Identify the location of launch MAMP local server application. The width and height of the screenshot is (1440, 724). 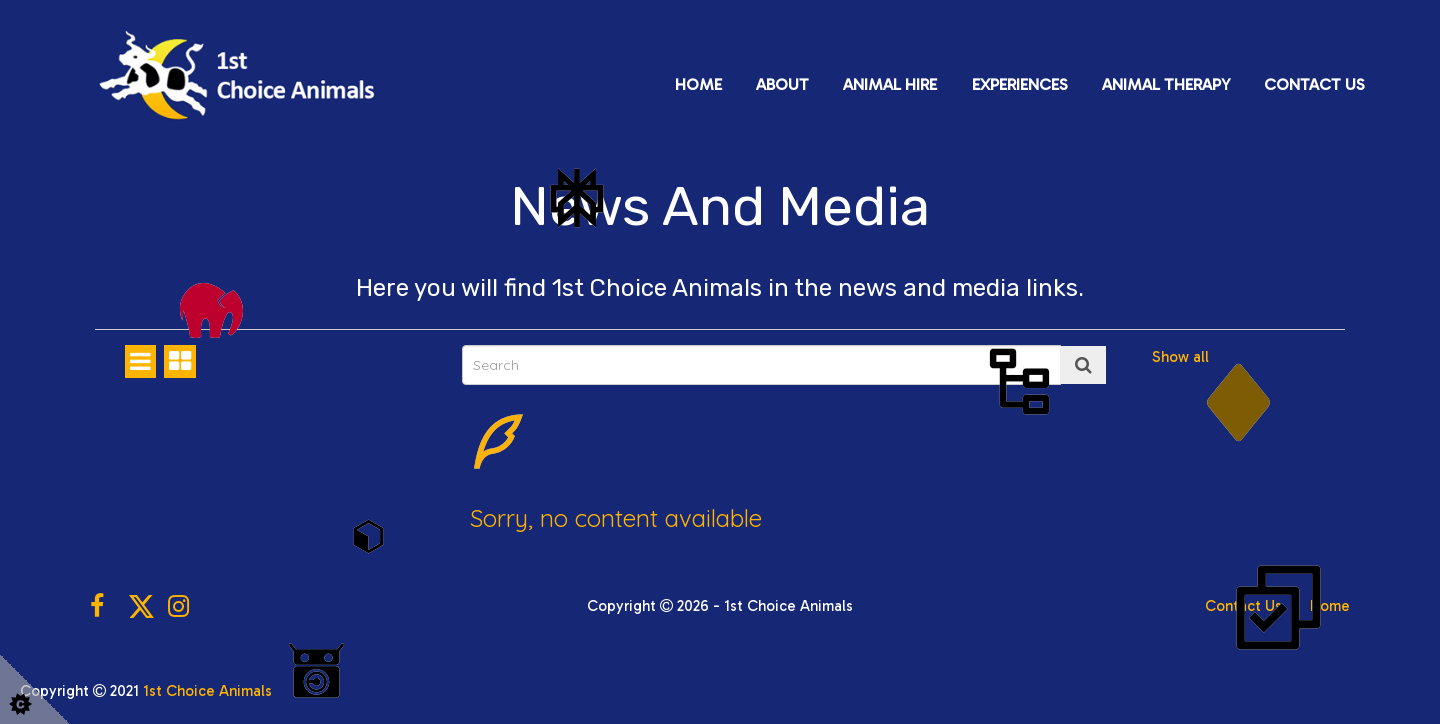
(211, 310).